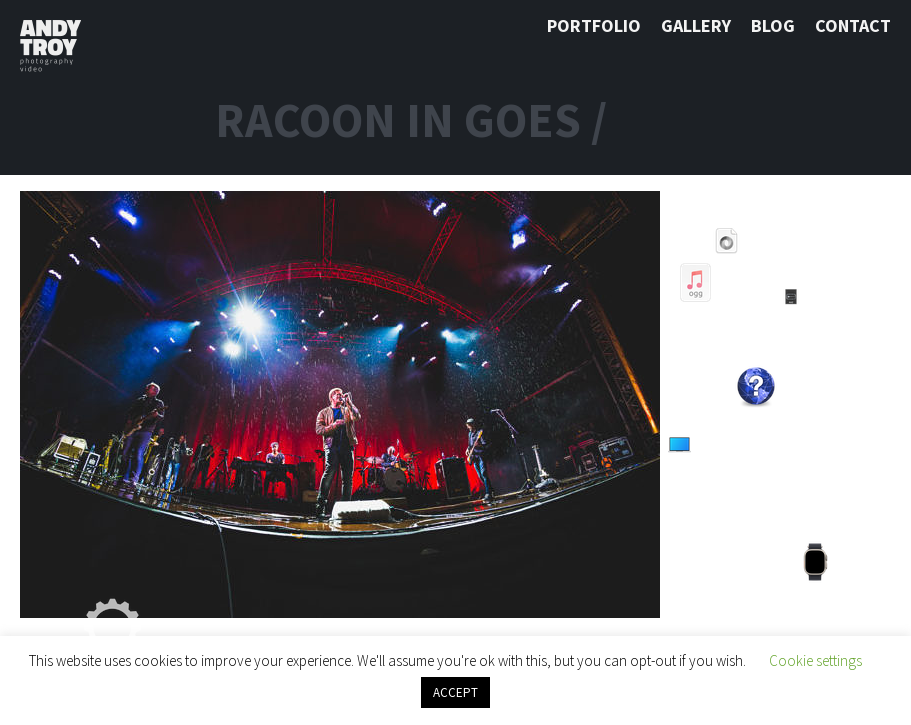 The width and height of the screenshot is (911, 725). I want to click on laptop or portable computer device, so click(679, 444).